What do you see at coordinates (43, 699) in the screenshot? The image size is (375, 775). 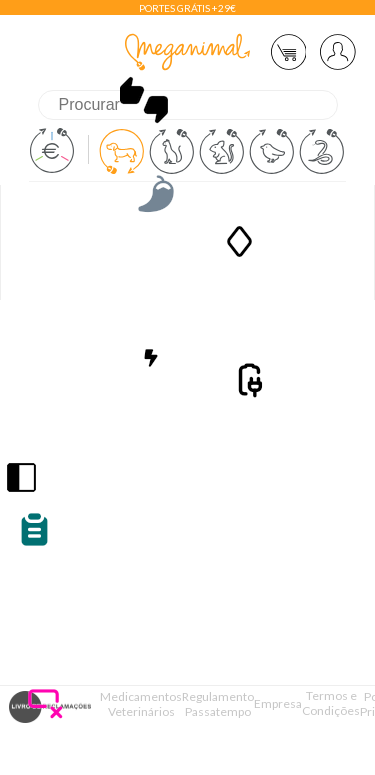 I see `clear input field` at bounding box center [43, 699].